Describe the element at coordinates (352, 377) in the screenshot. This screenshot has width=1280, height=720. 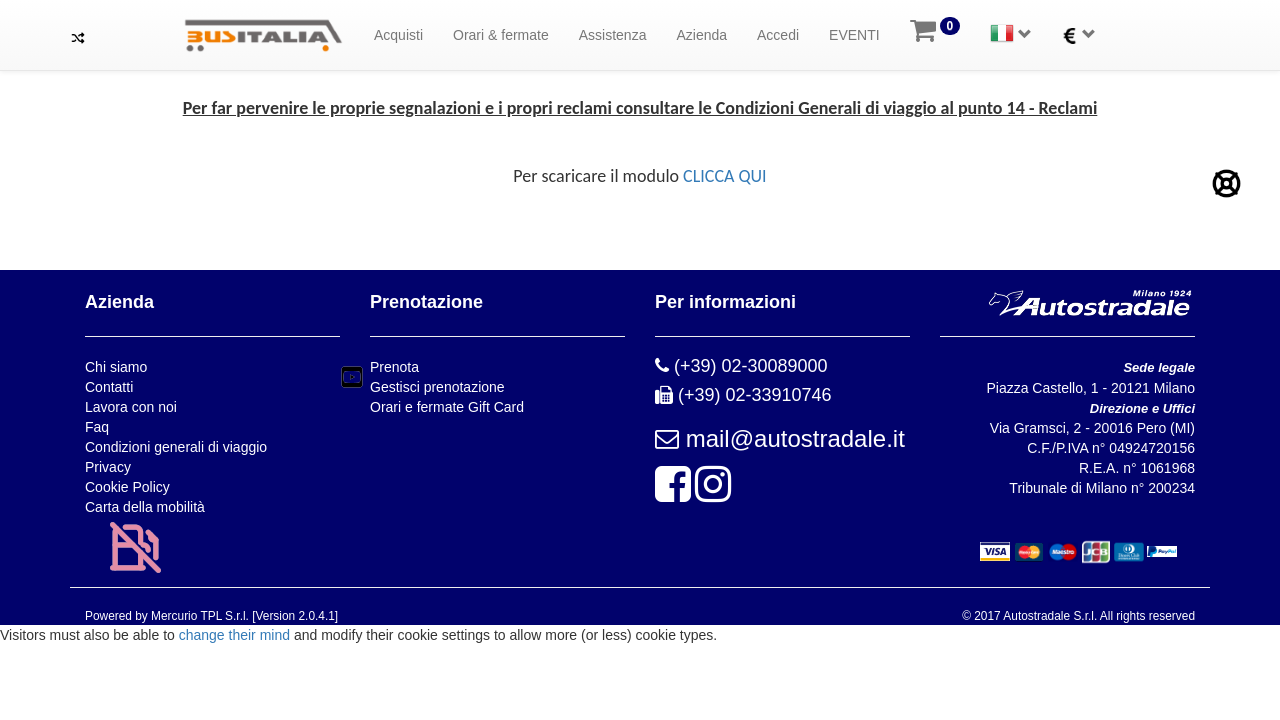
I see `open youtube` at that location.